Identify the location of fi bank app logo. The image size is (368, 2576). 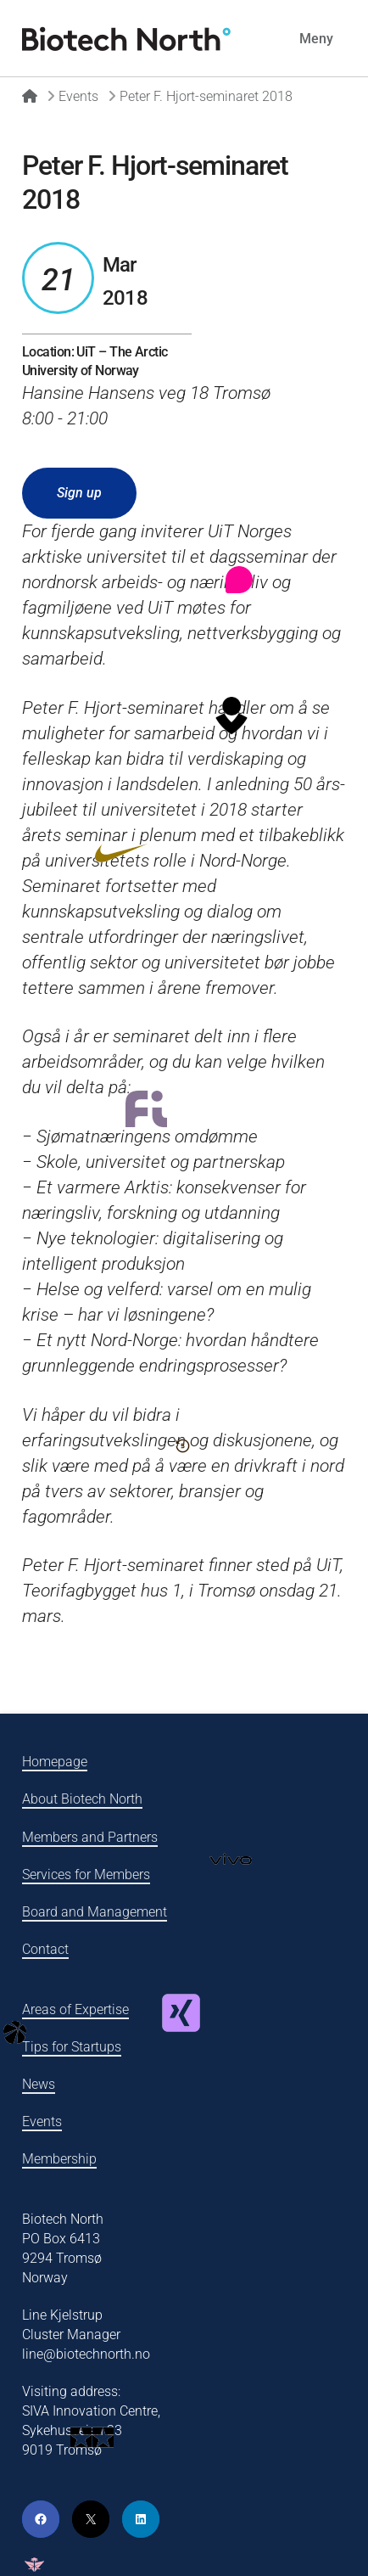
(146, 1108).